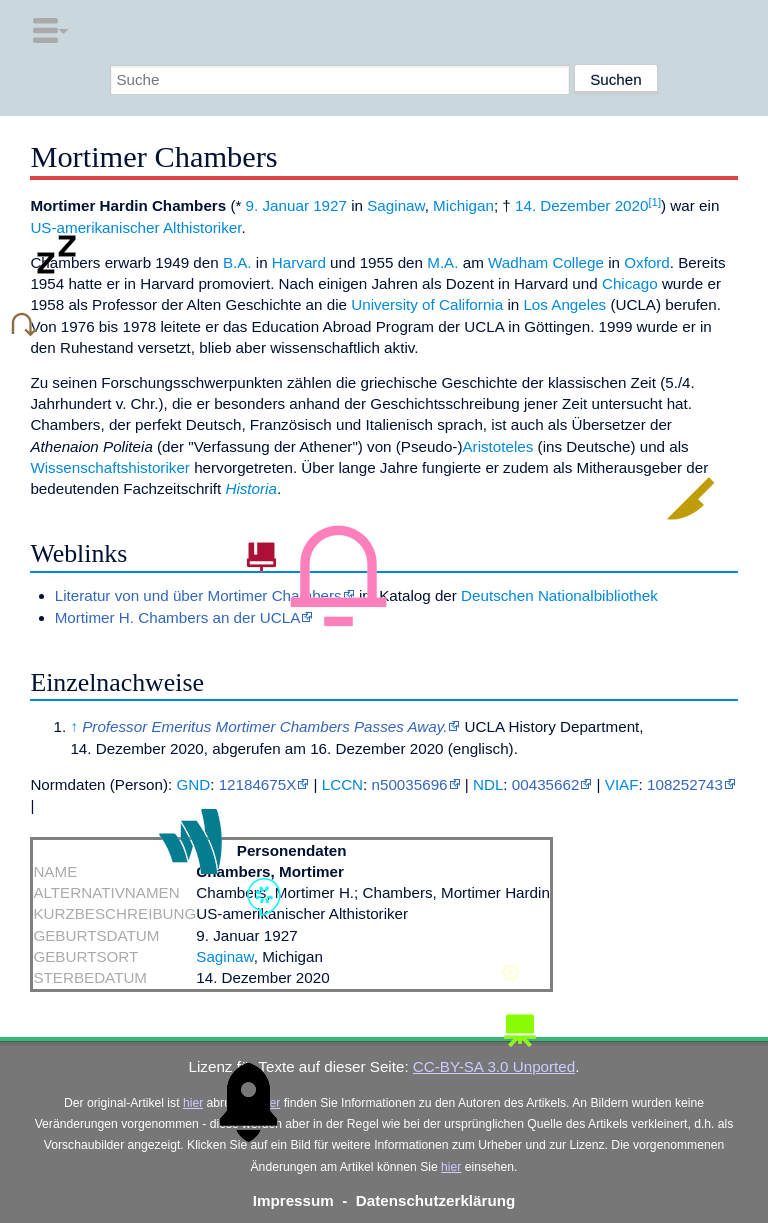 This screenshot has height=1223, width=768. I want to click on notification or alert indicator, so click(338, 573).